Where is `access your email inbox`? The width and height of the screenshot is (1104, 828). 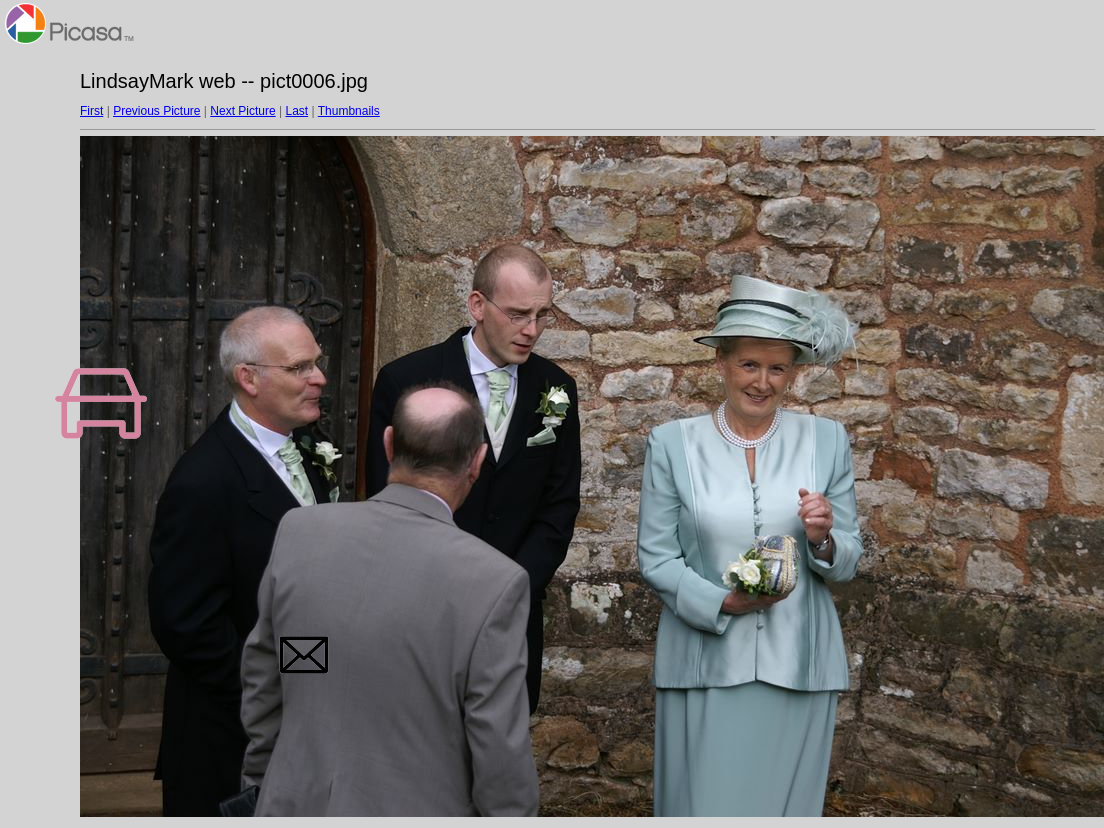
access your email inbox is located at coordinates (304, 655).